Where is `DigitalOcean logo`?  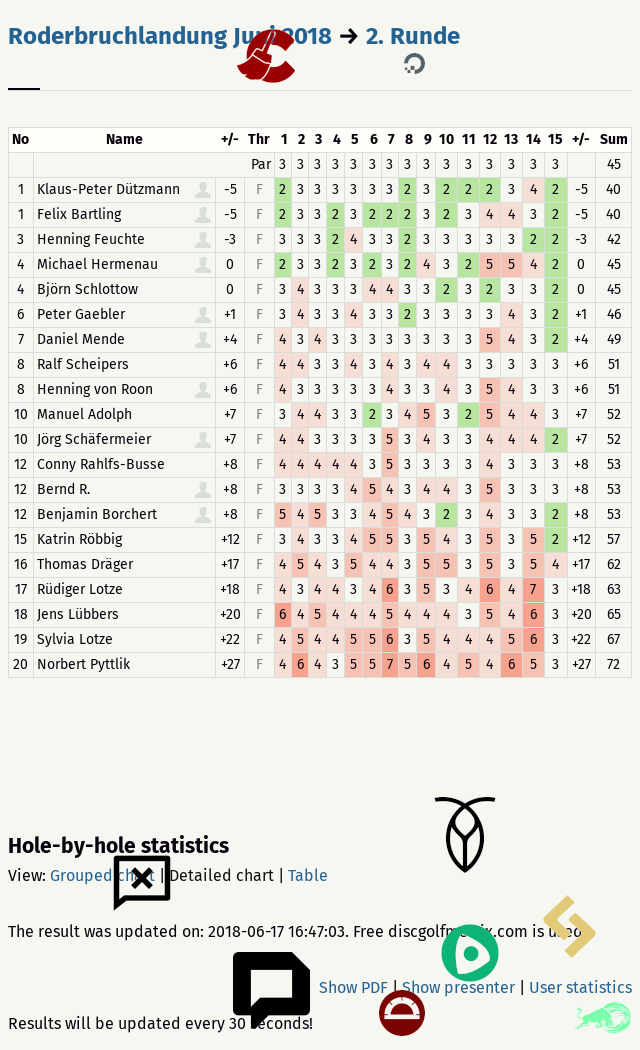
DigitalOcean logo is located at coordinates (414, 63).